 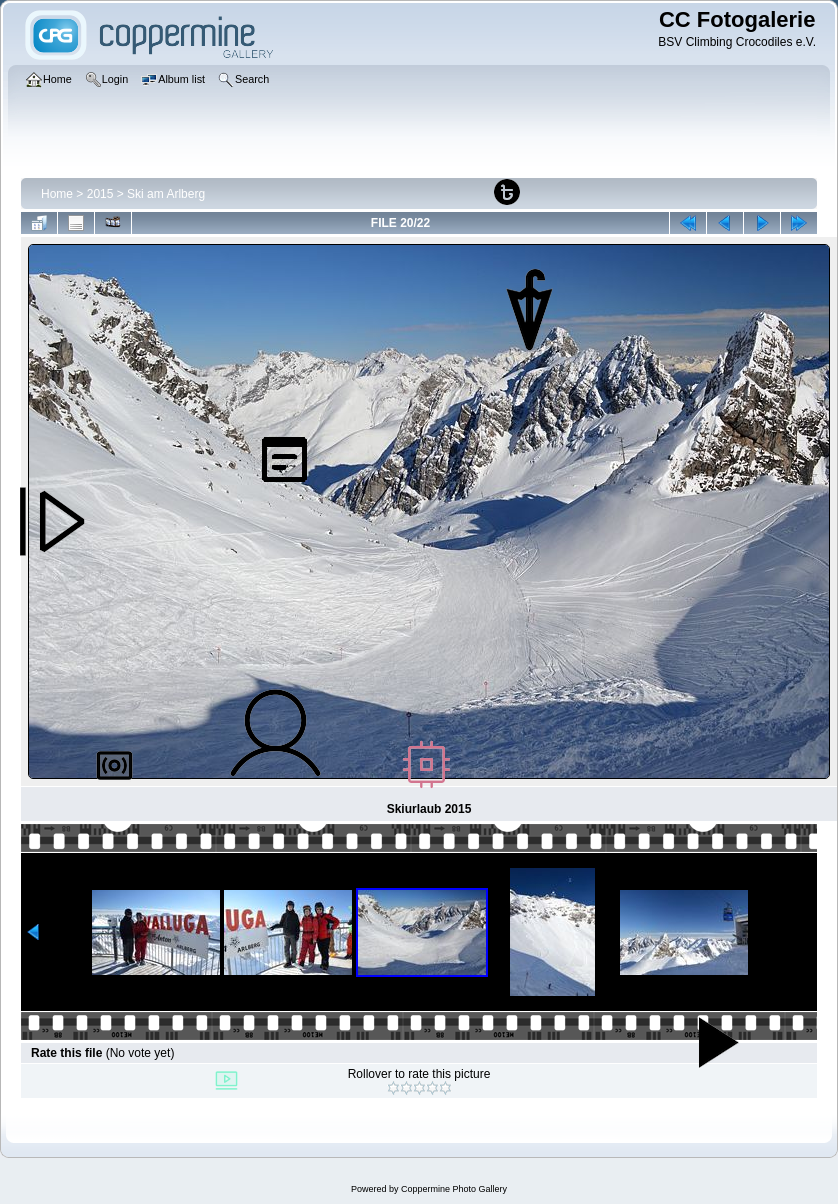 What do you see at coordinates (284, 459) in the screenshot?
I see `open rich text editor` at bounding box center [284, 459].